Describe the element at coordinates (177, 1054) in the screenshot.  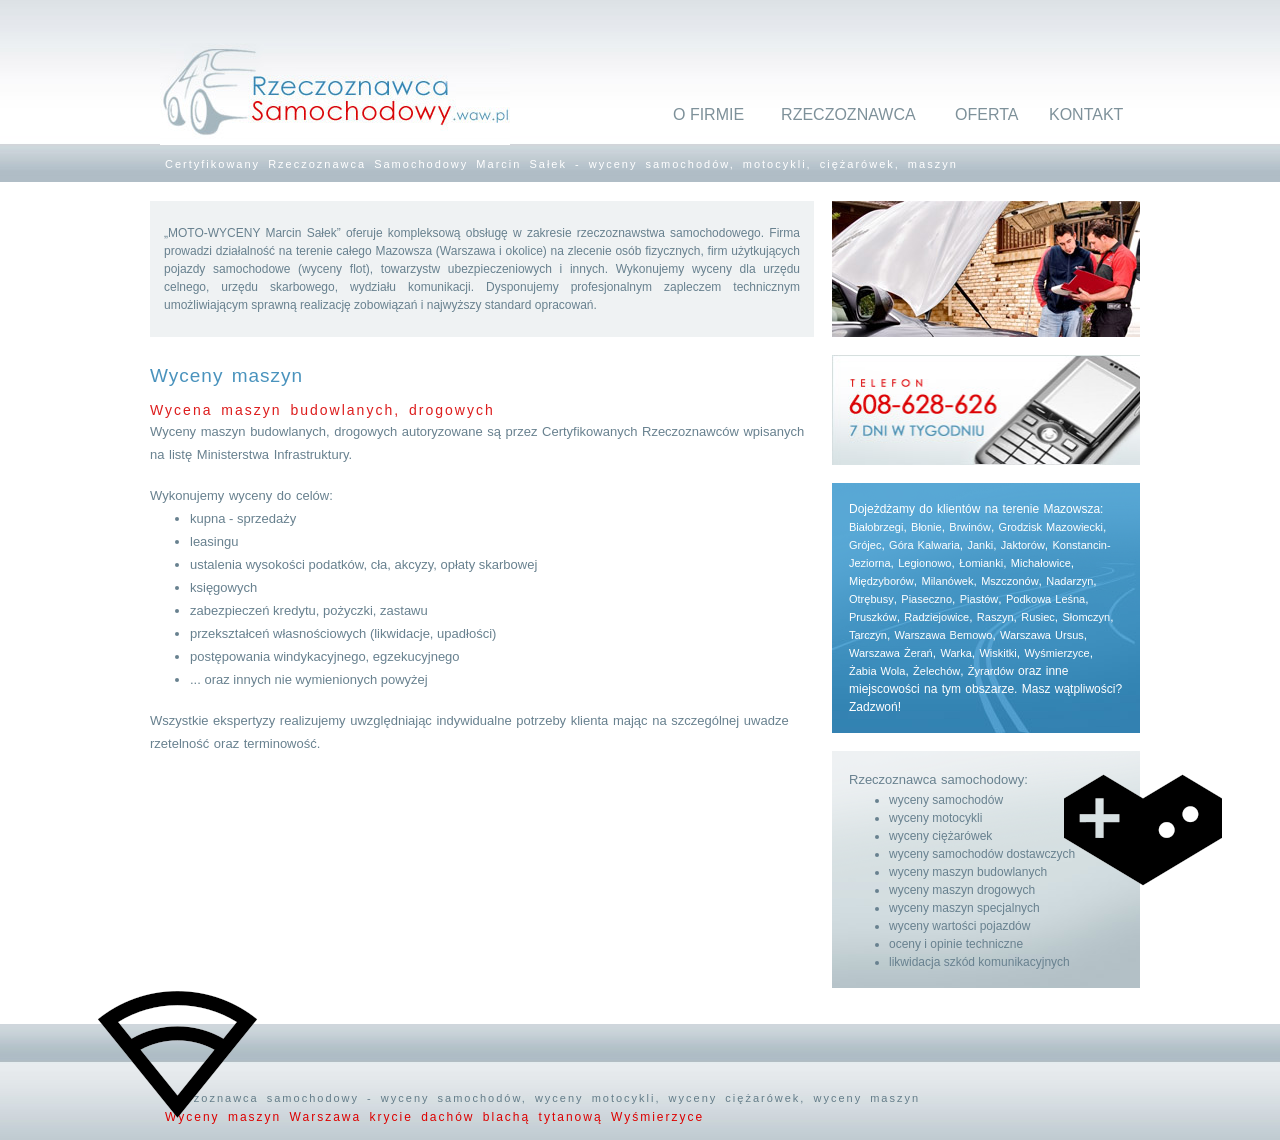
I see `indicates moderate wifi signal strength` at that location.